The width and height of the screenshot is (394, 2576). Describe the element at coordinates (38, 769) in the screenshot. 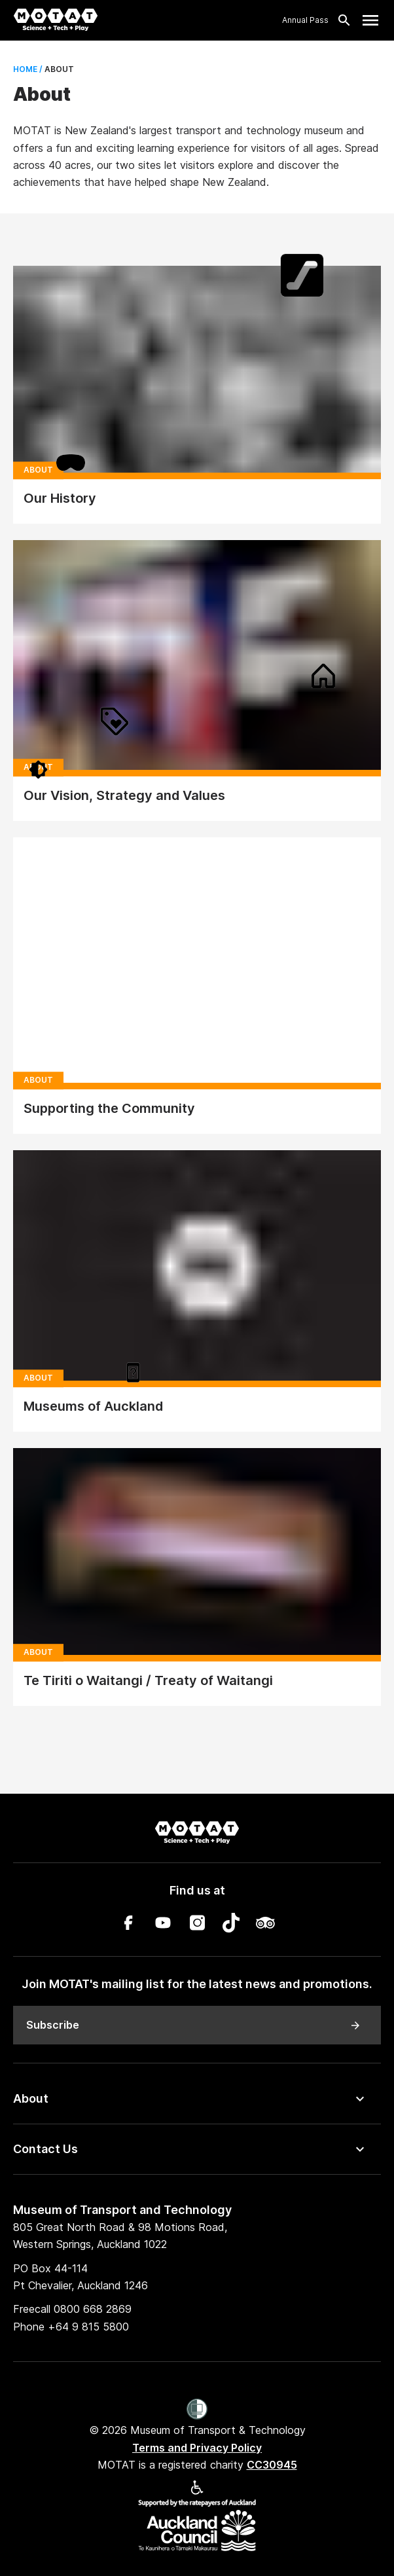

I see `adjust display brightness settings` at that location.